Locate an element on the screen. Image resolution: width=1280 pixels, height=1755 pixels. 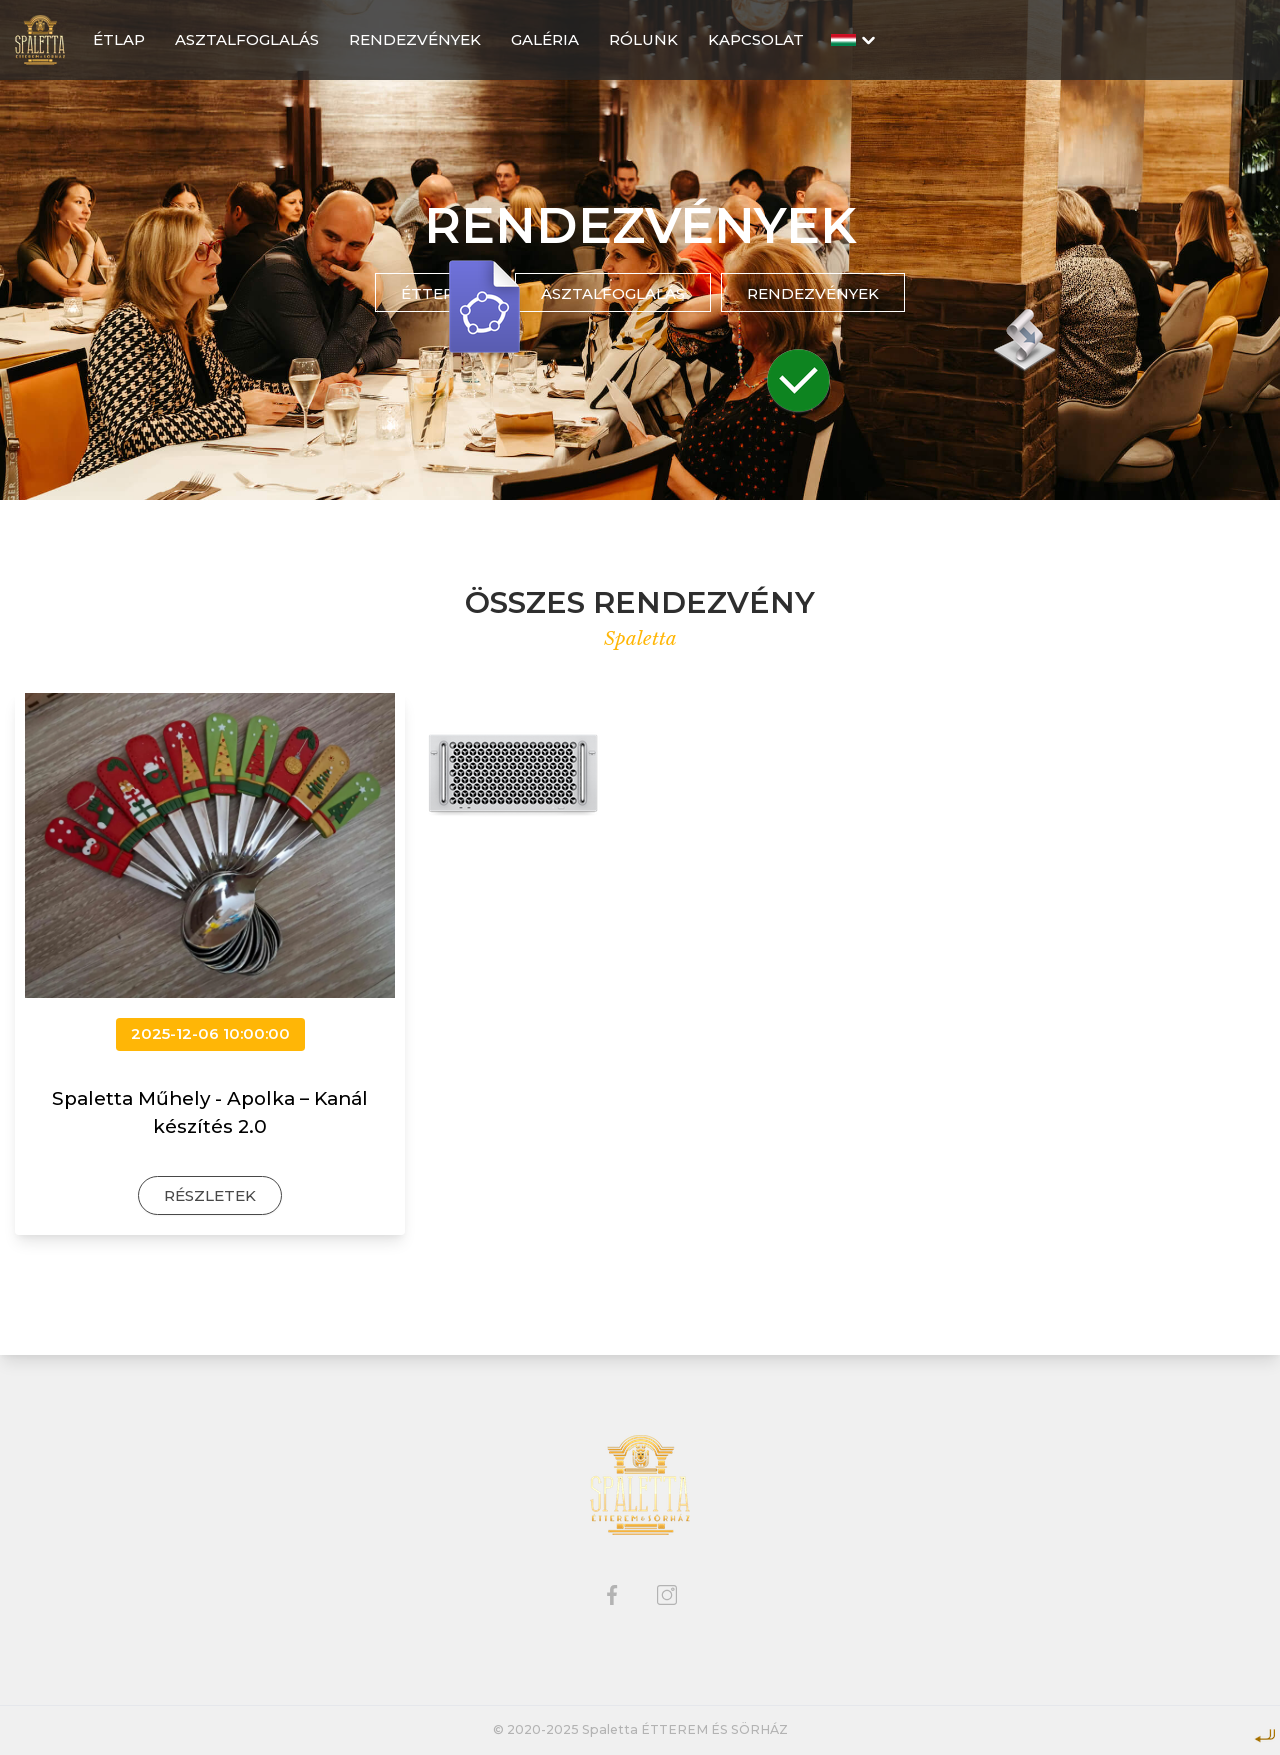
indicates a mac pro rackmount server in system preferences is located at coordinates (513, 773).